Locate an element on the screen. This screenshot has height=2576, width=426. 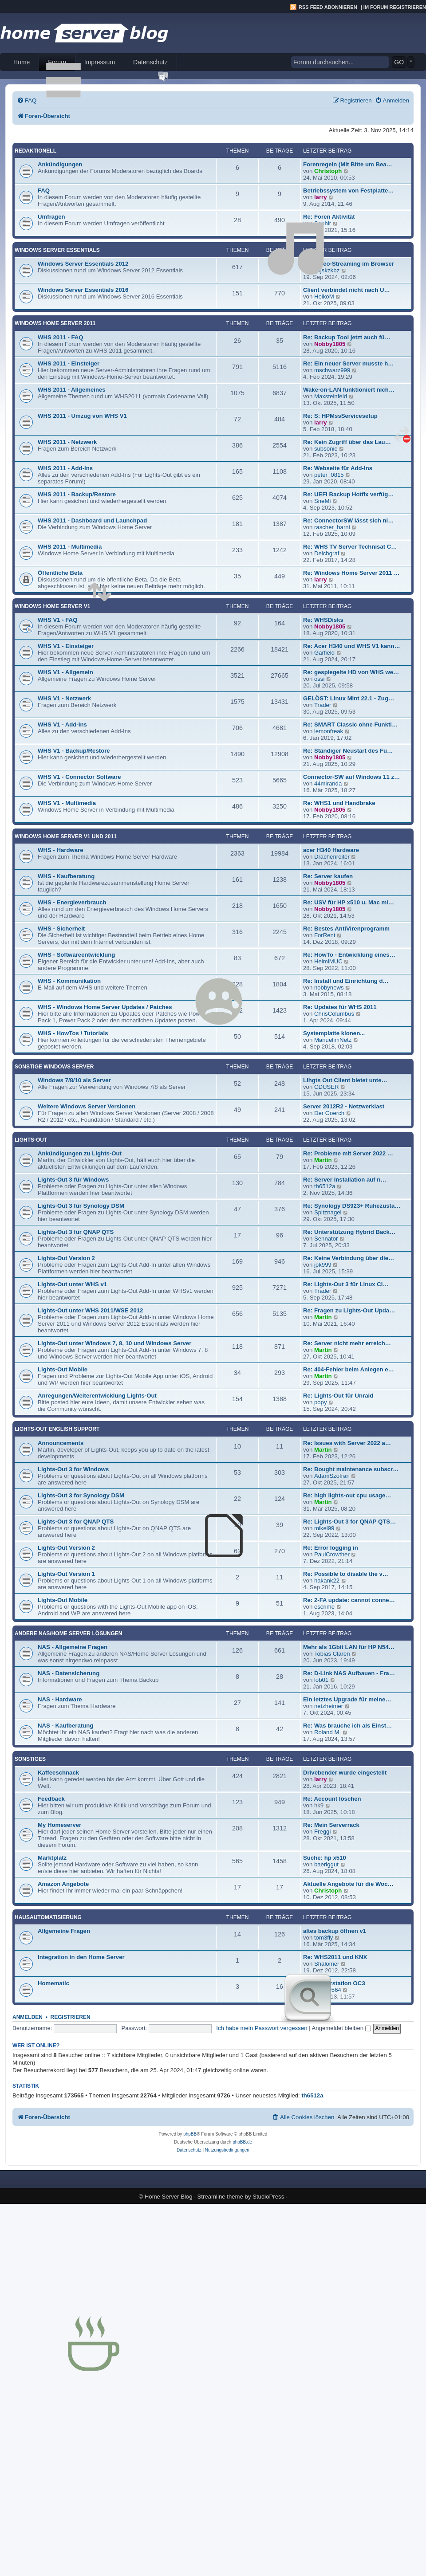
caffeine mode is active, preventing sleep is located at coordinates (94, 2345).